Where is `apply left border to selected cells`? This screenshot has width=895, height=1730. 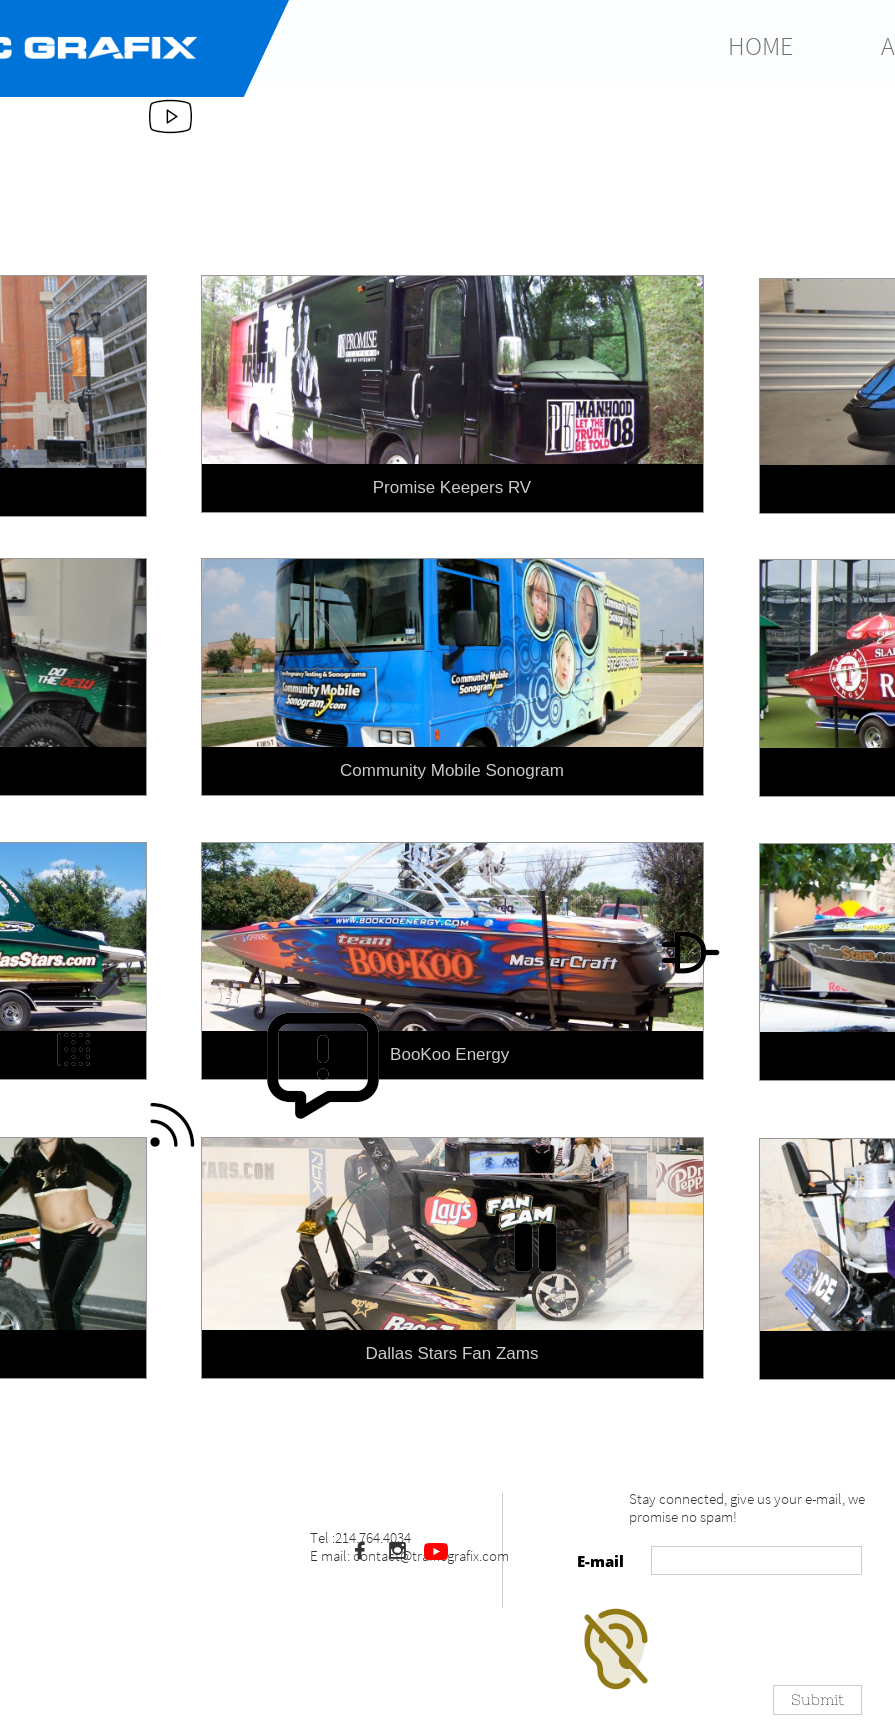 apply left border to selected cells is located at coordinates (73, 1049).